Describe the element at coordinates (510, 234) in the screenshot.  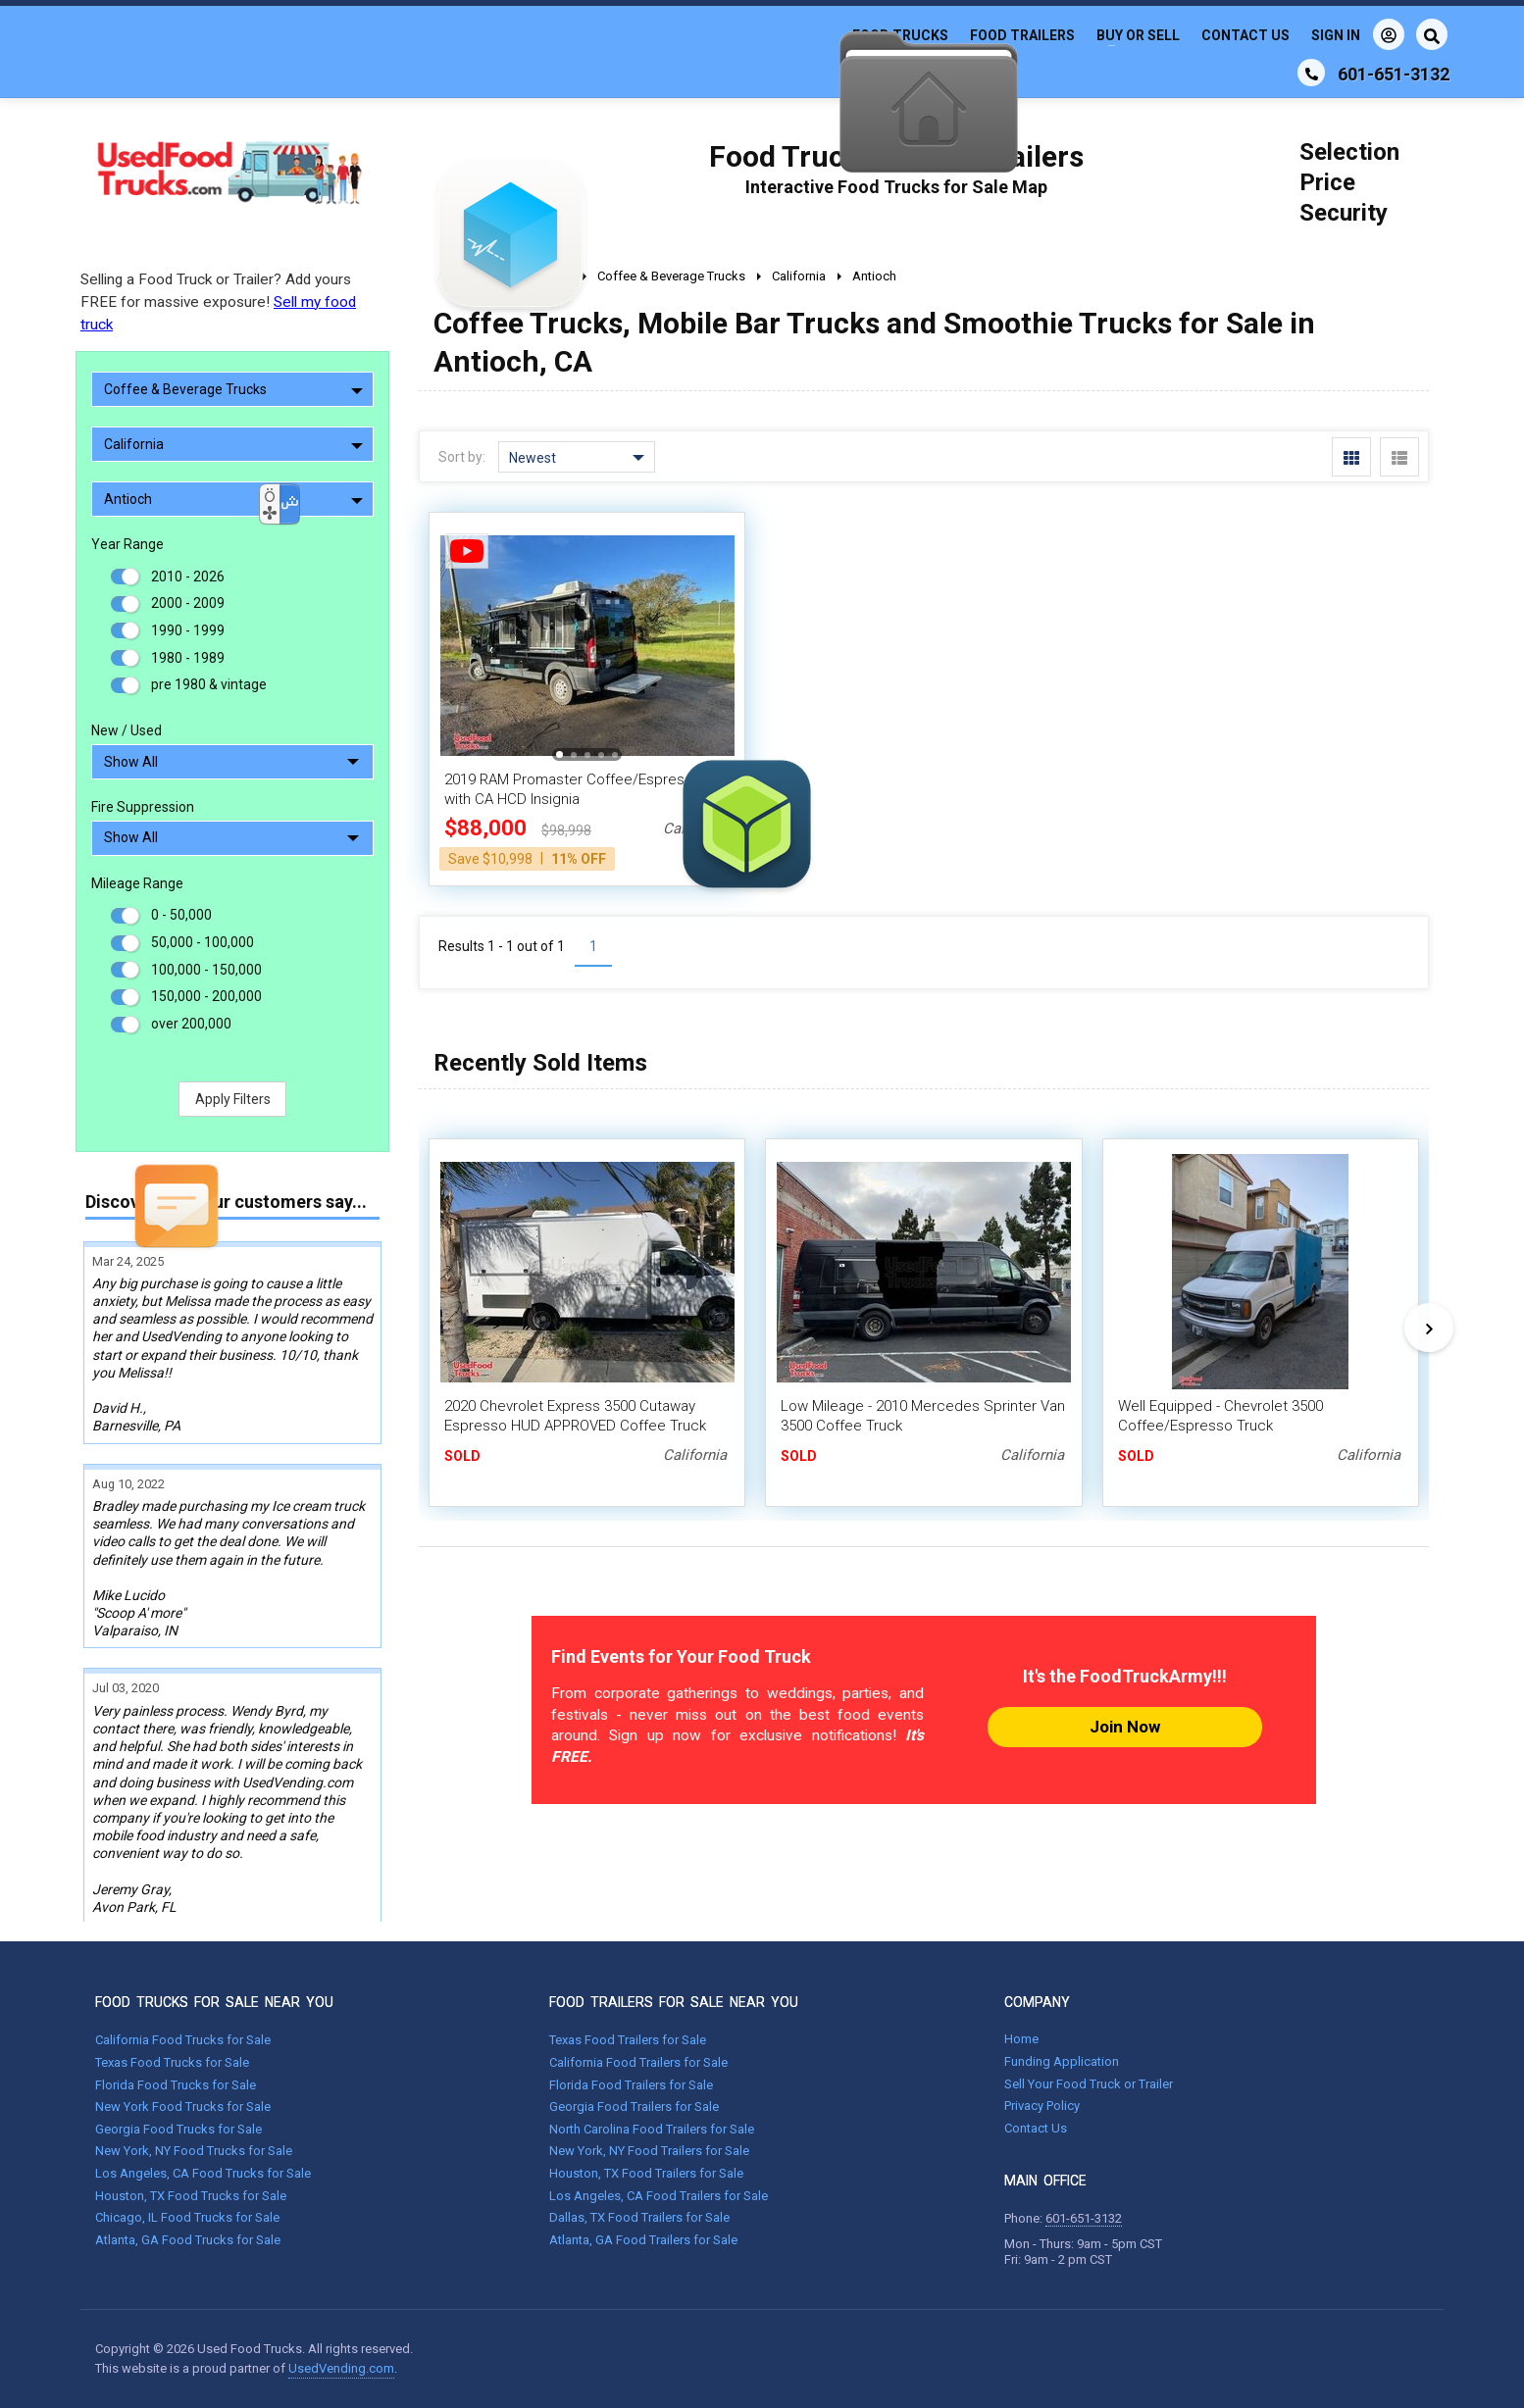
I see `launch virtualbox virtual machine manager` at that location.